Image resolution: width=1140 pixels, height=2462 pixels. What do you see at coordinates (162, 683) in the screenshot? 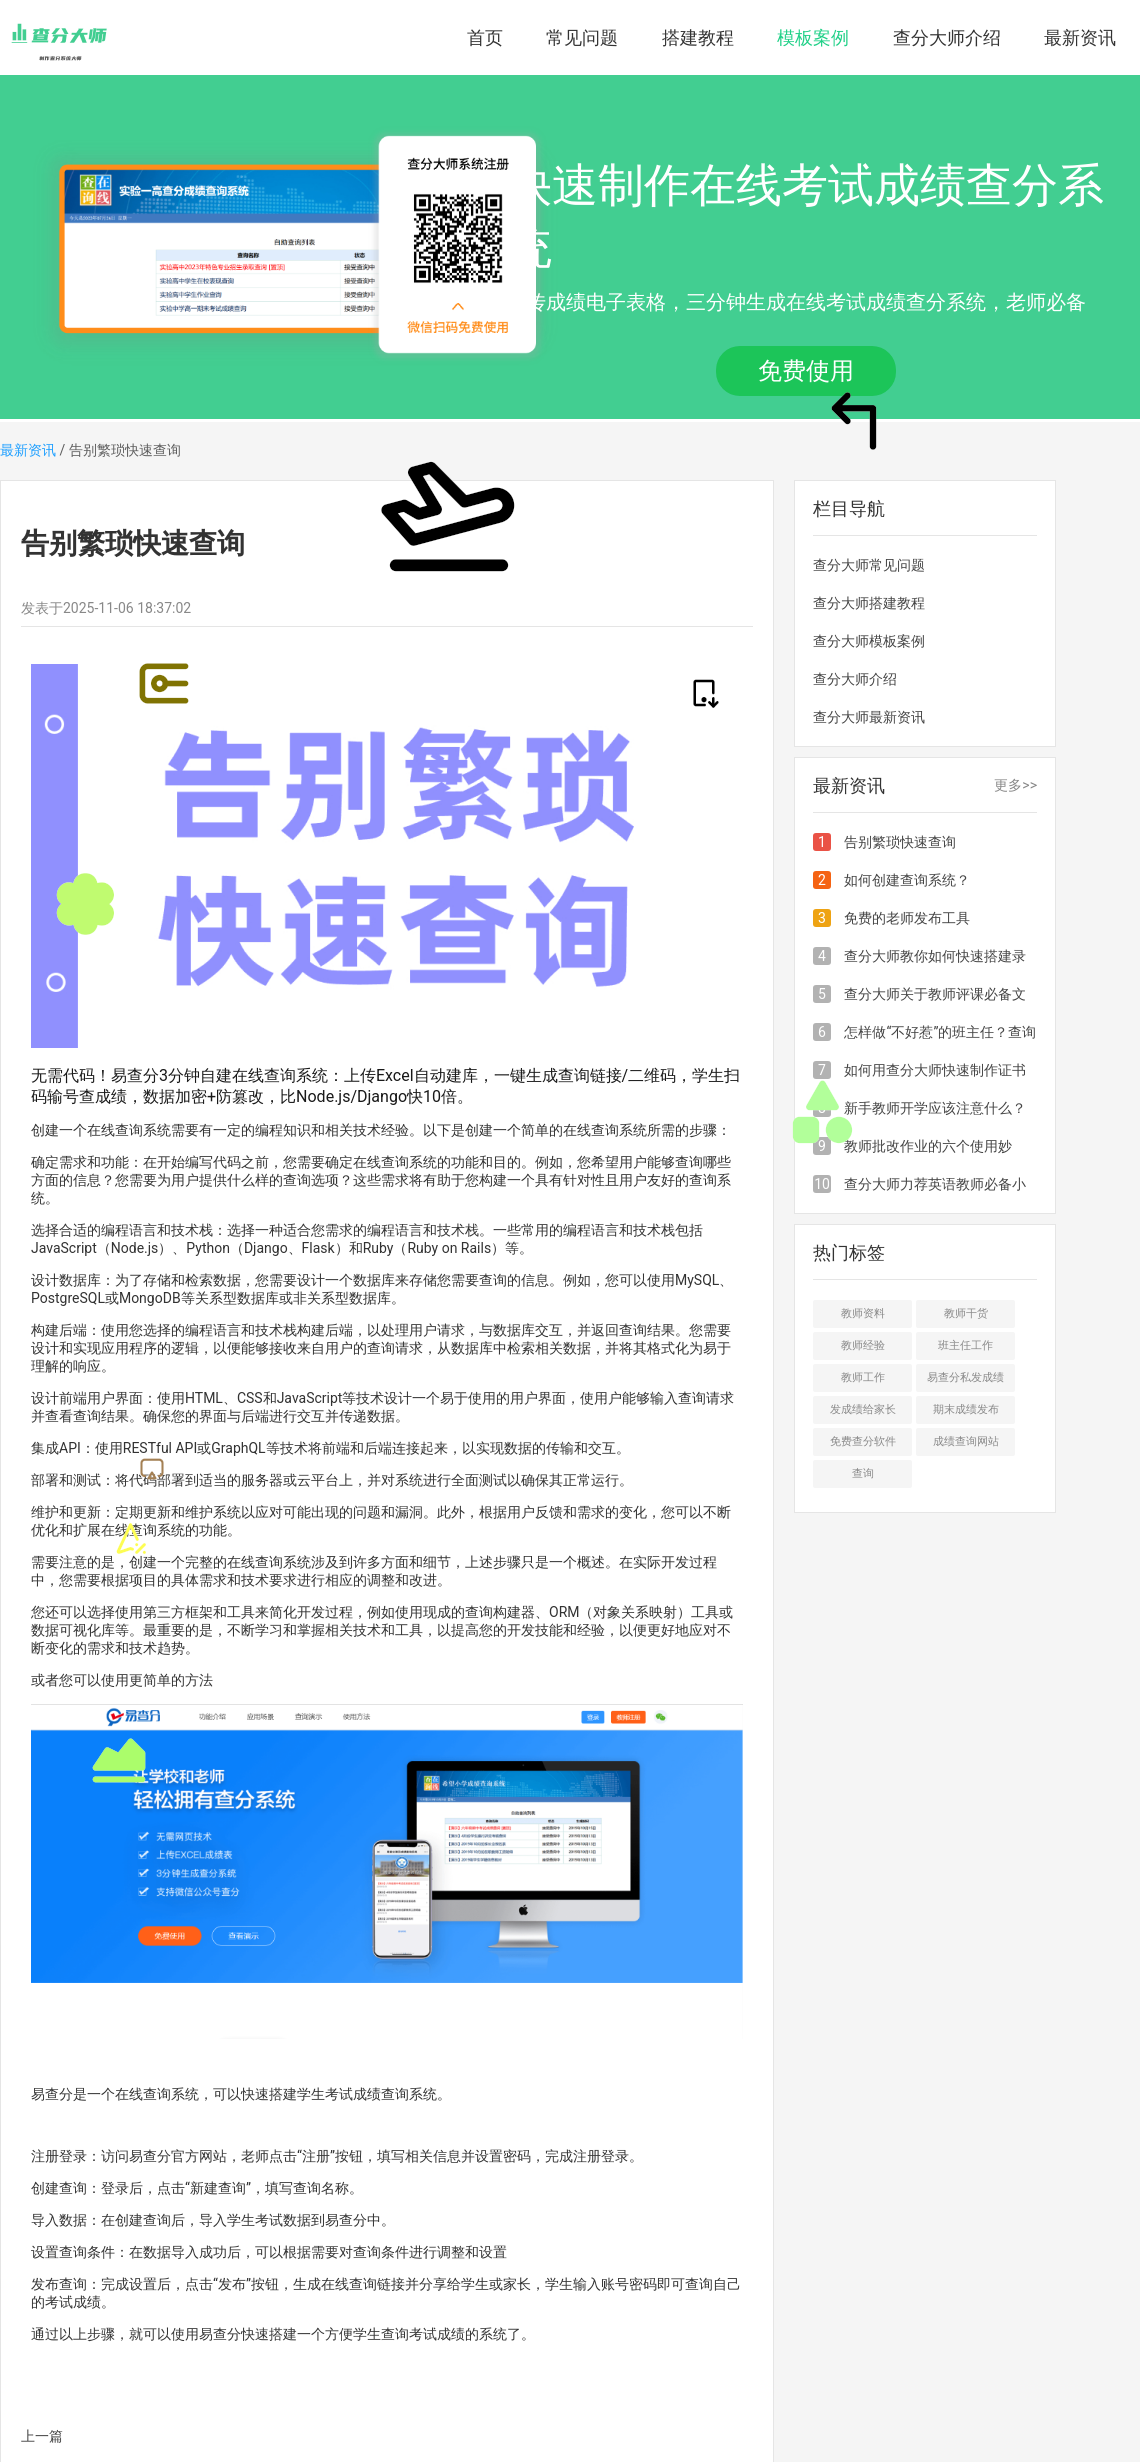
I see `access your wallet or payment methods` at bounding box center [162, 683].